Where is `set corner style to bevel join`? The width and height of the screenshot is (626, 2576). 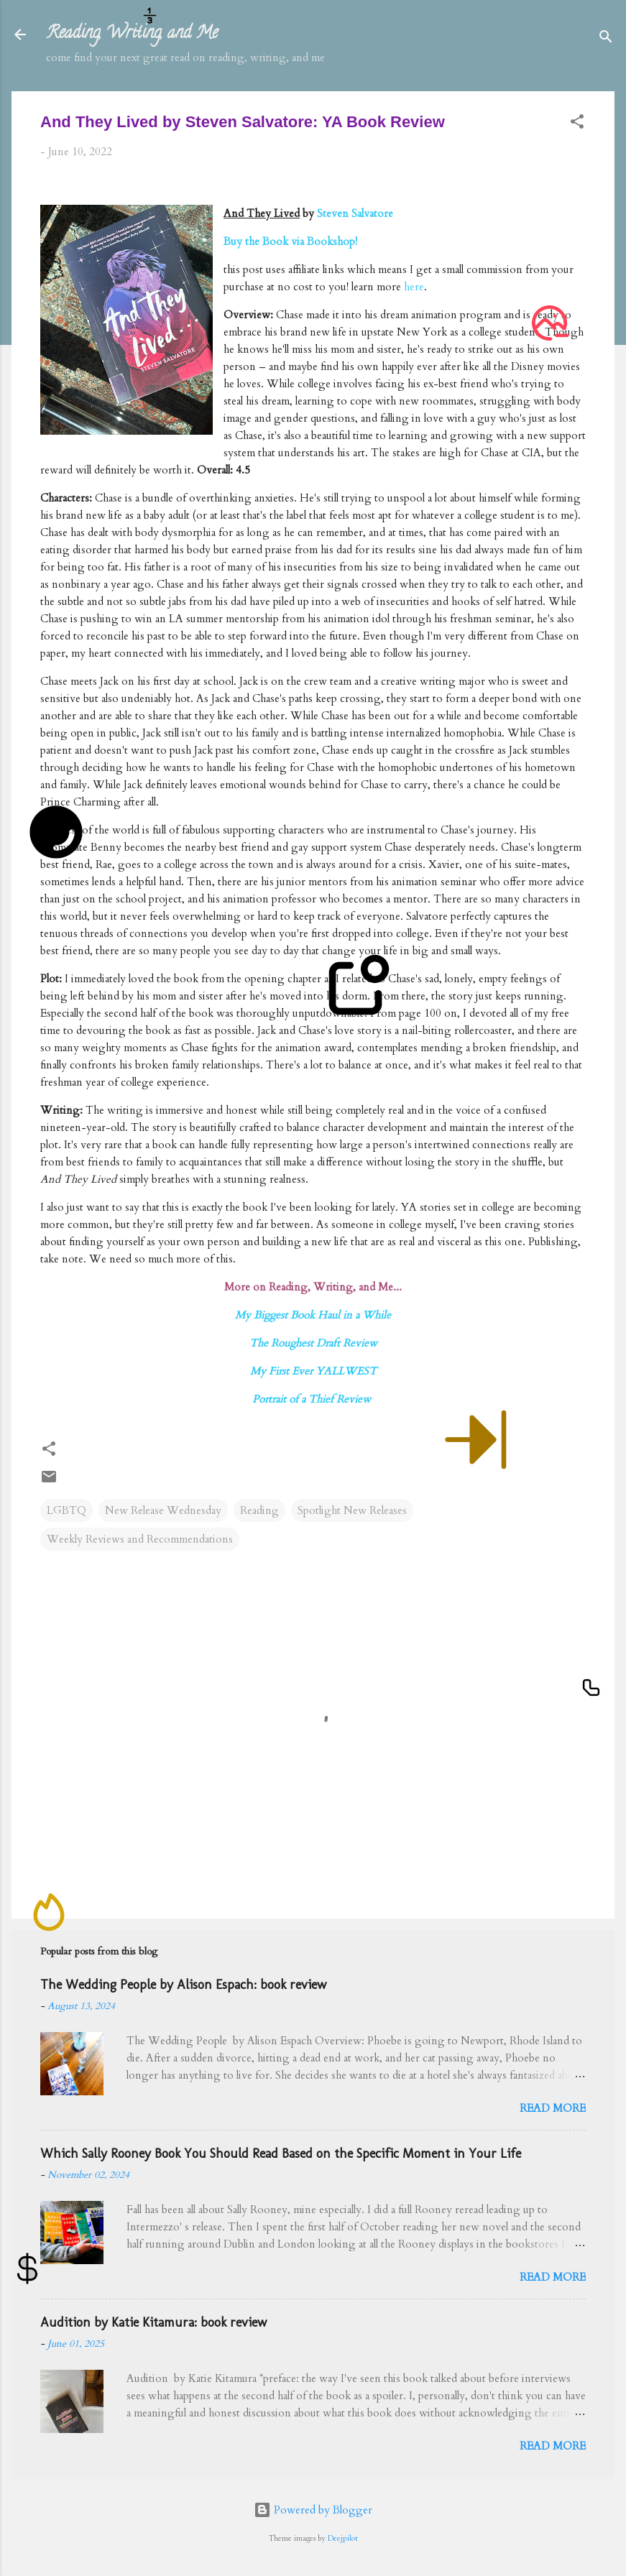 set corner style to bevel join is located at coordinates (591, 1687).